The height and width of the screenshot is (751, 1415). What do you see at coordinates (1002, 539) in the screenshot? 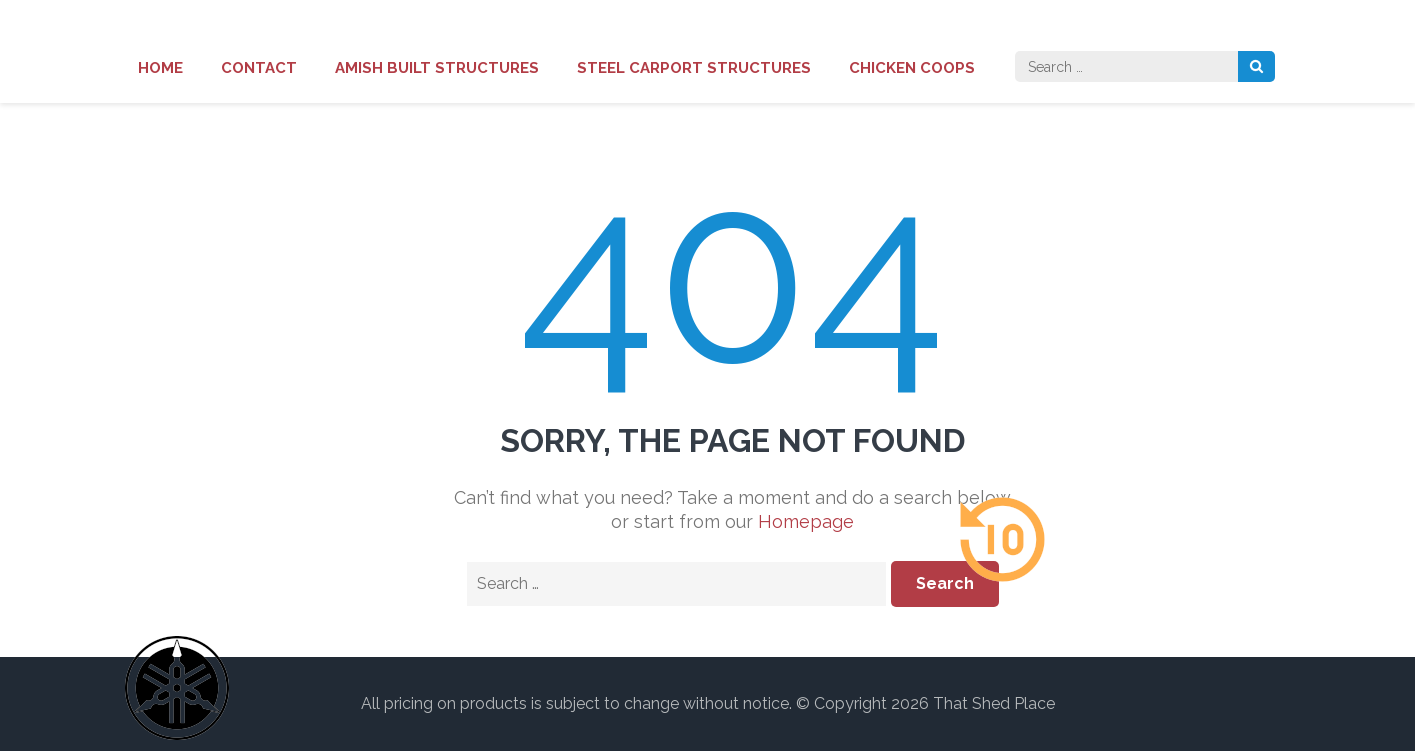
I see `skip back 10 seconds in media playback` at bounding box center [1002, 539].